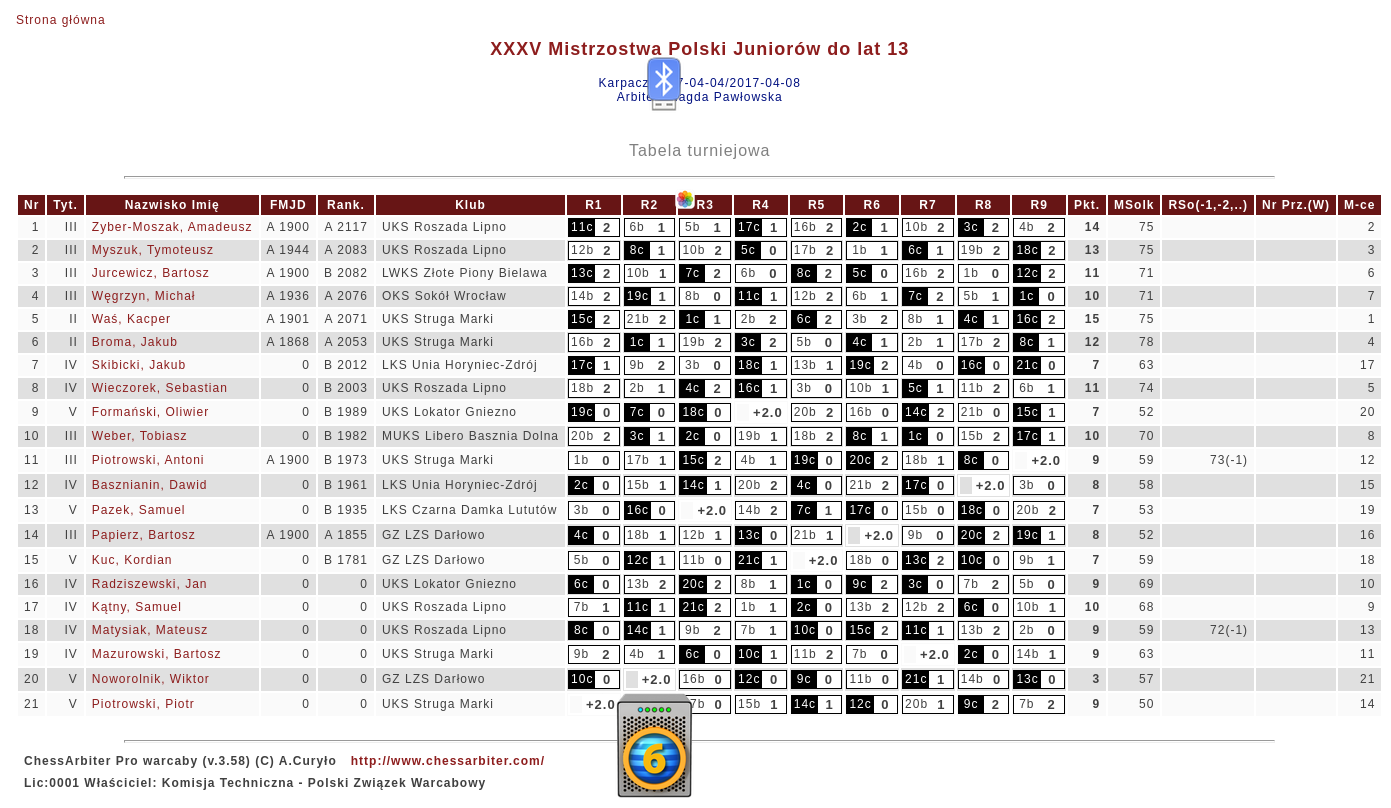  I want to click on RAID 6 storage array configuration, so click(654, 745).